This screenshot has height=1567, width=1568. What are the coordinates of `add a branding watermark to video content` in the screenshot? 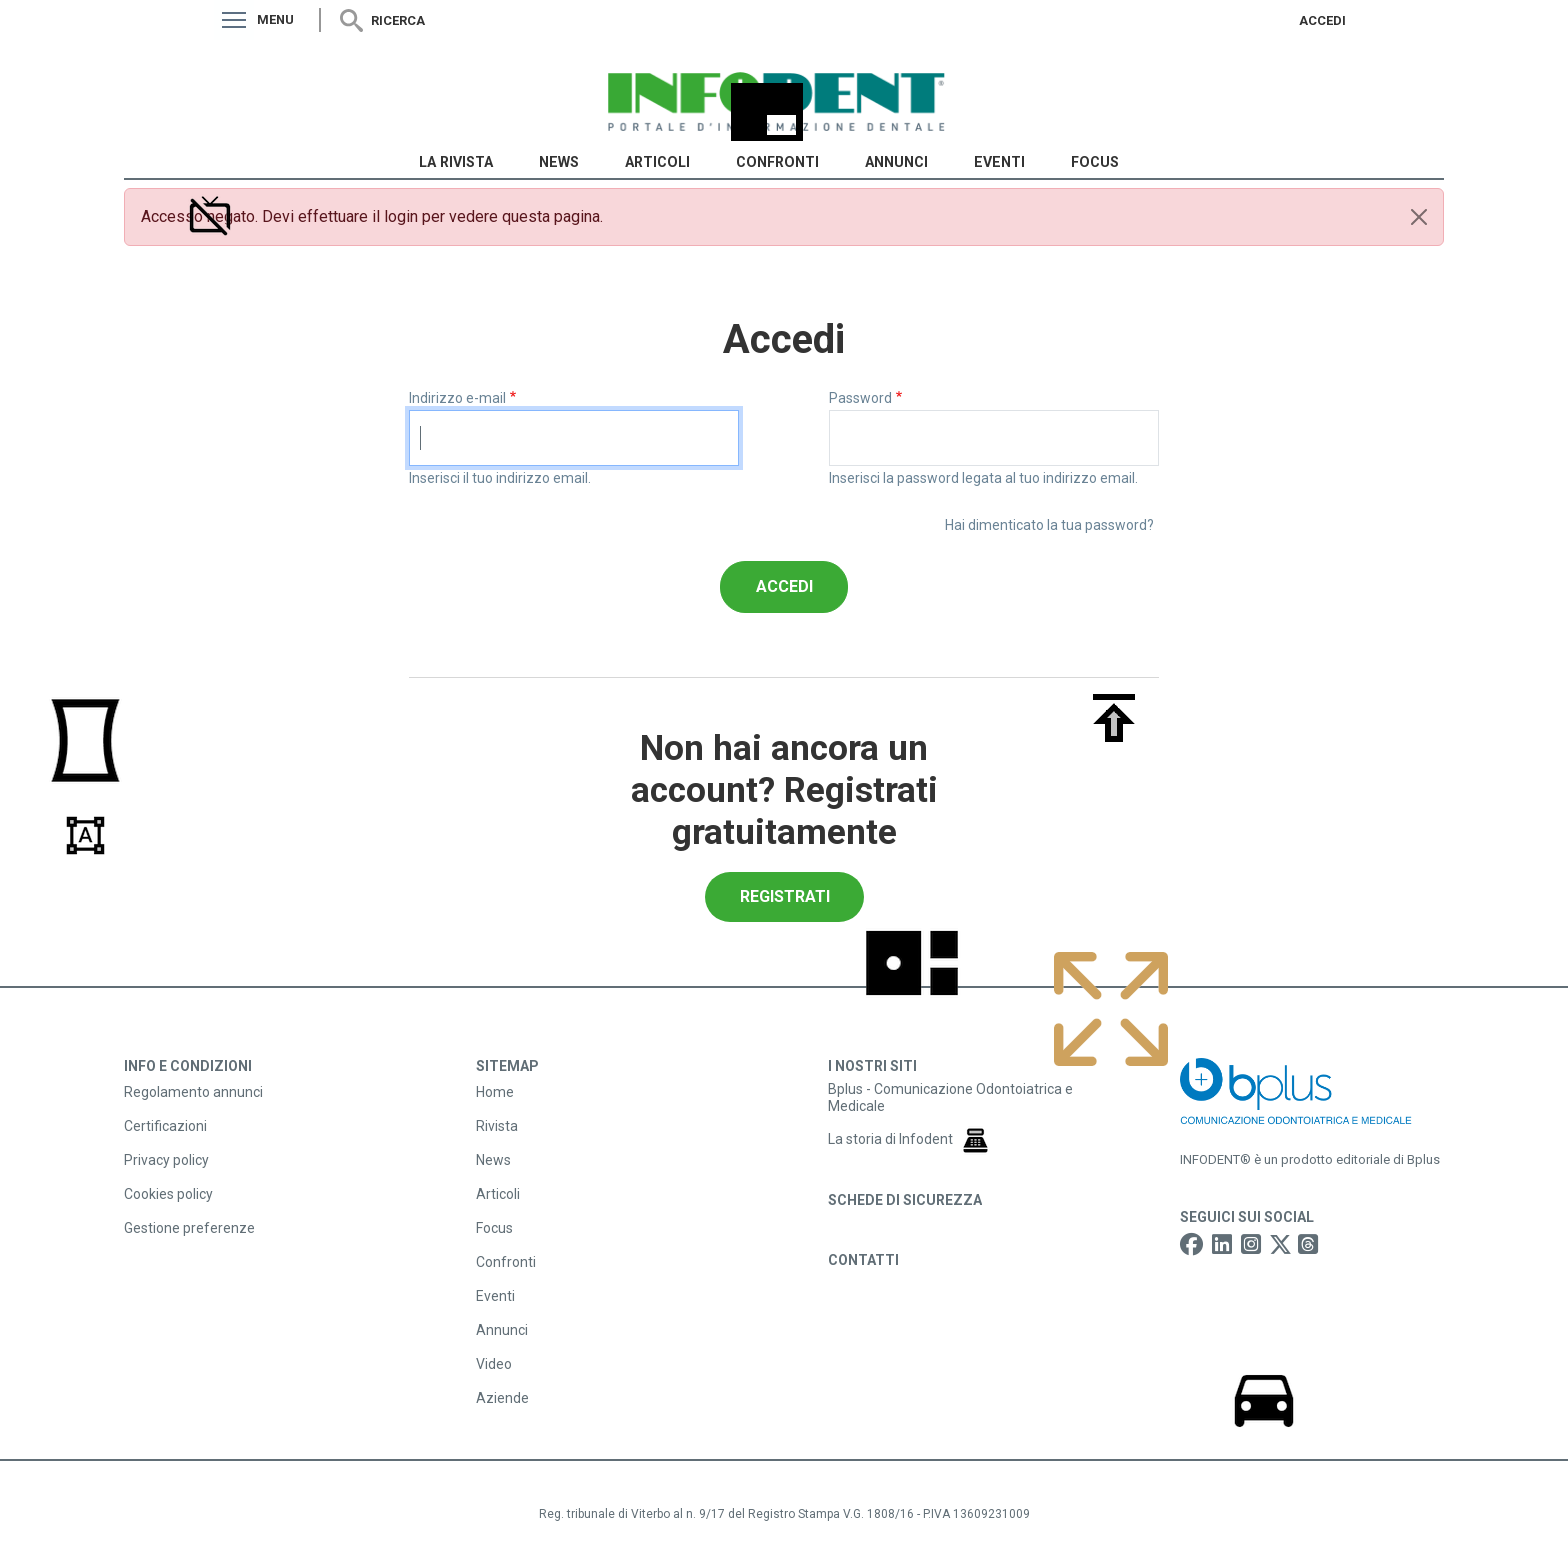 It's located at (767, 112).